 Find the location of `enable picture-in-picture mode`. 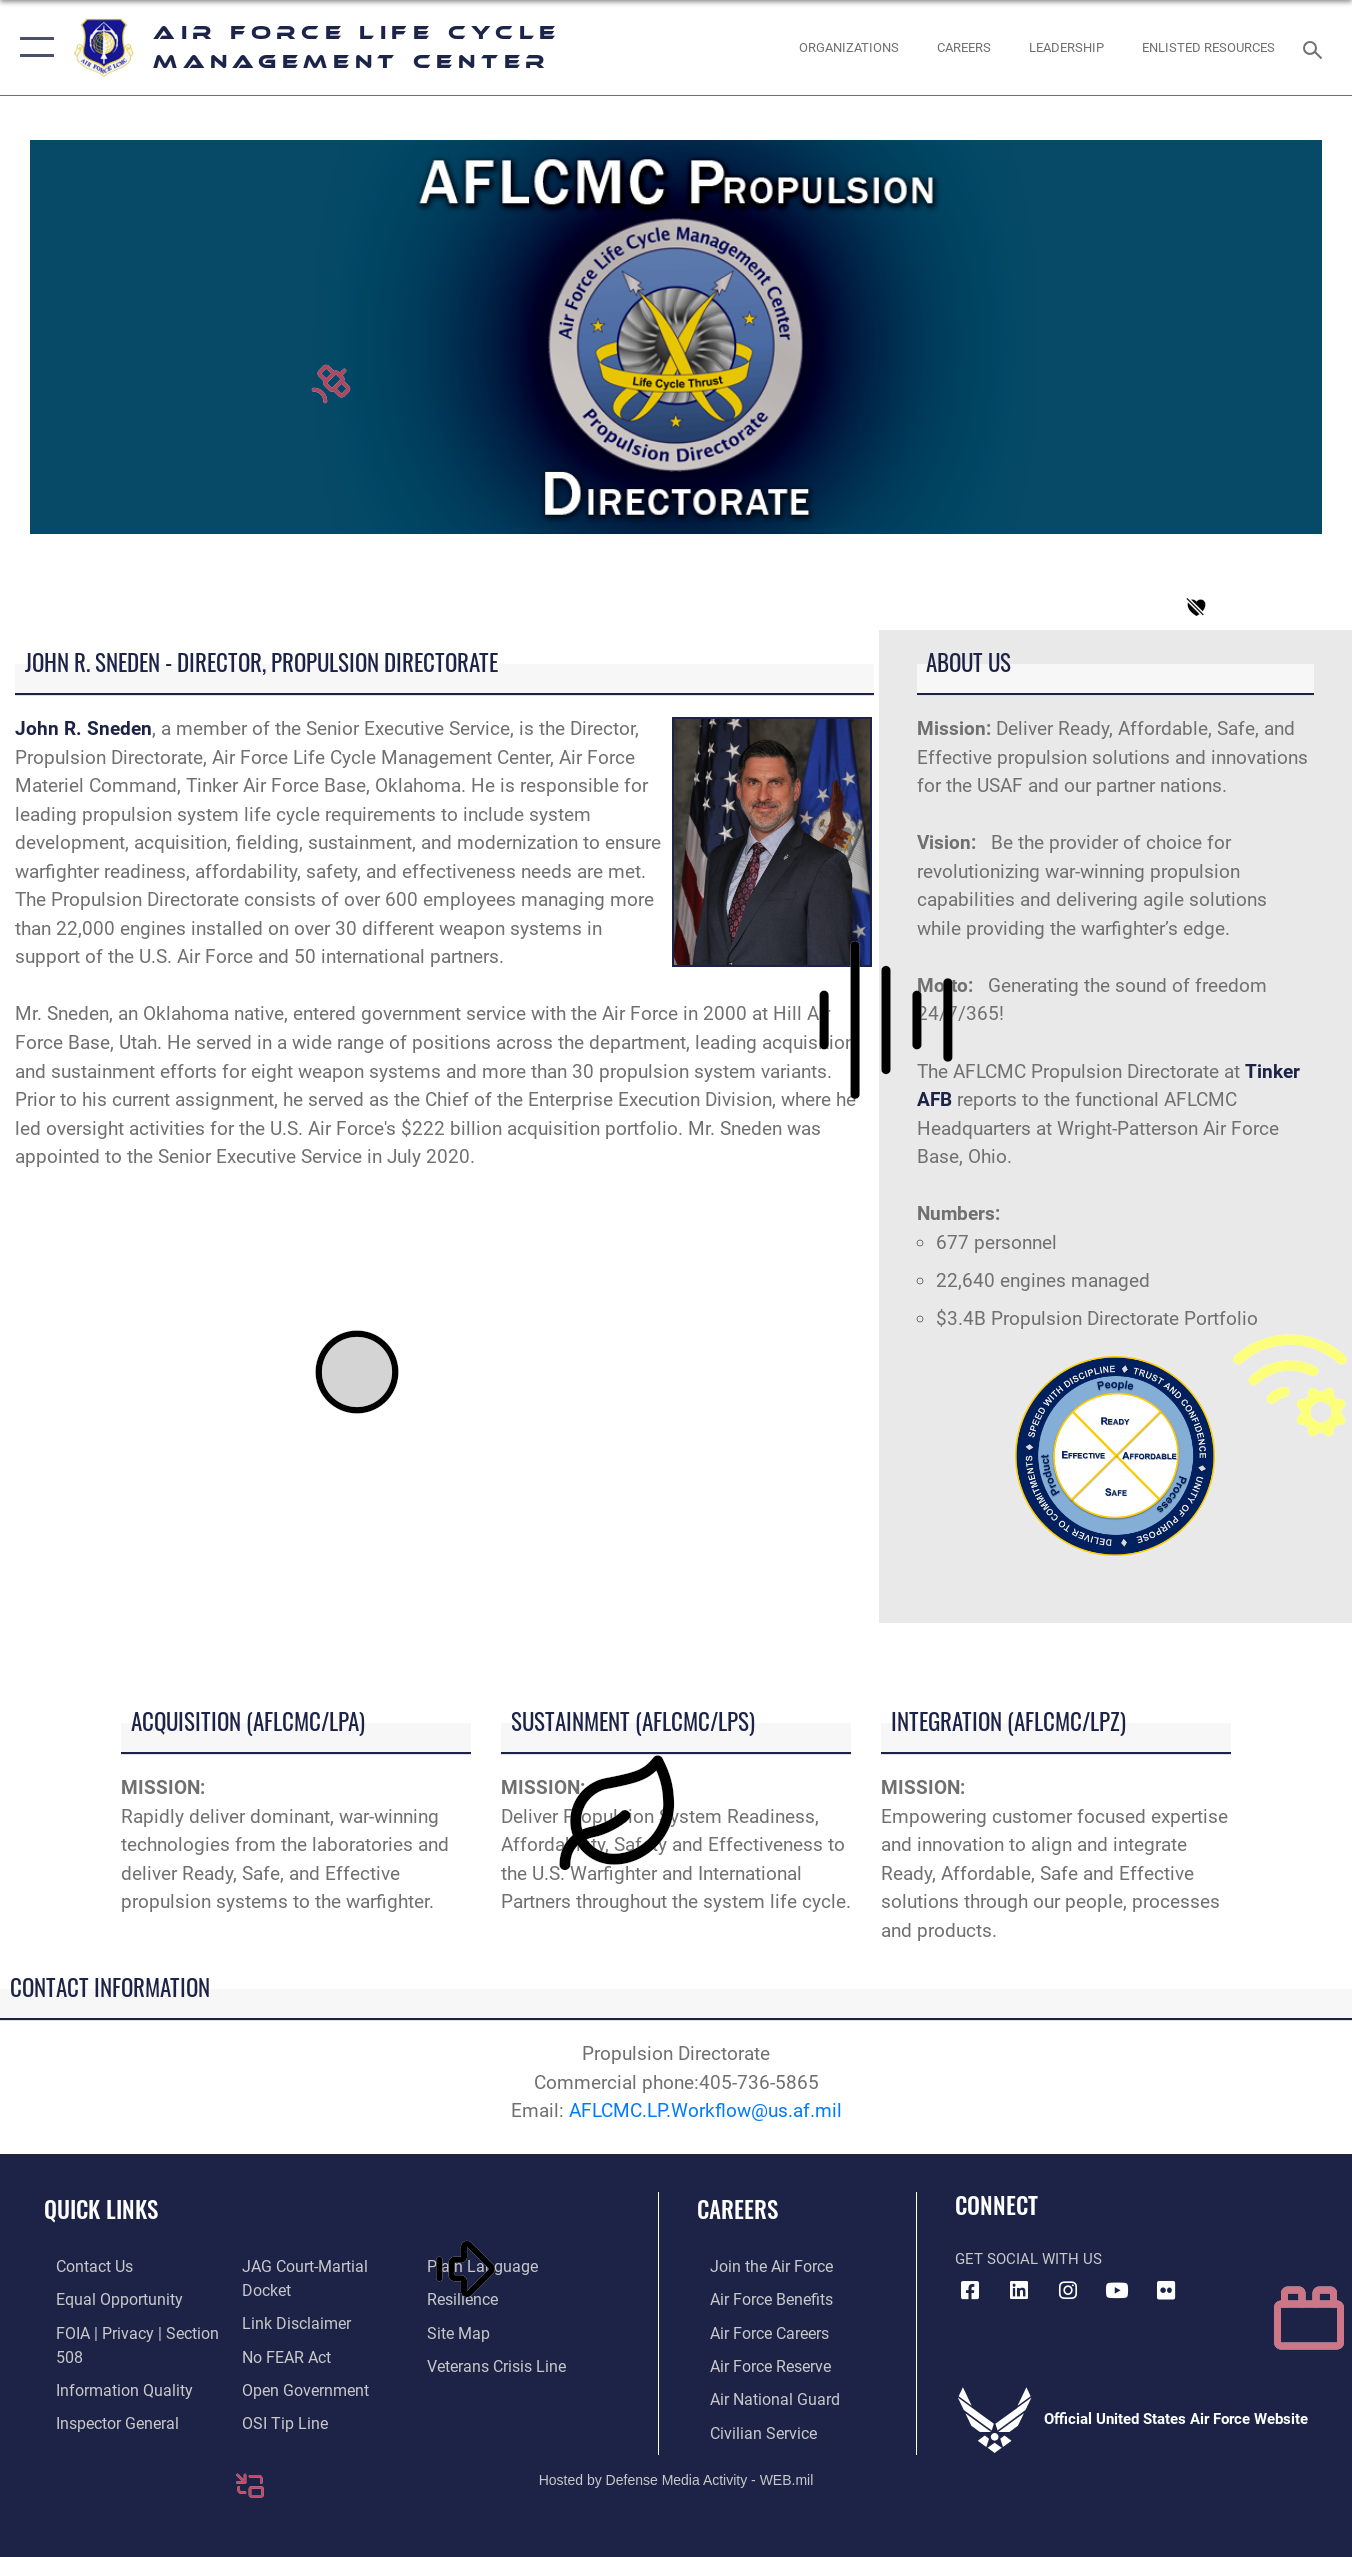

enable picture-in-picture mode is located at coordinates (250, 2485).